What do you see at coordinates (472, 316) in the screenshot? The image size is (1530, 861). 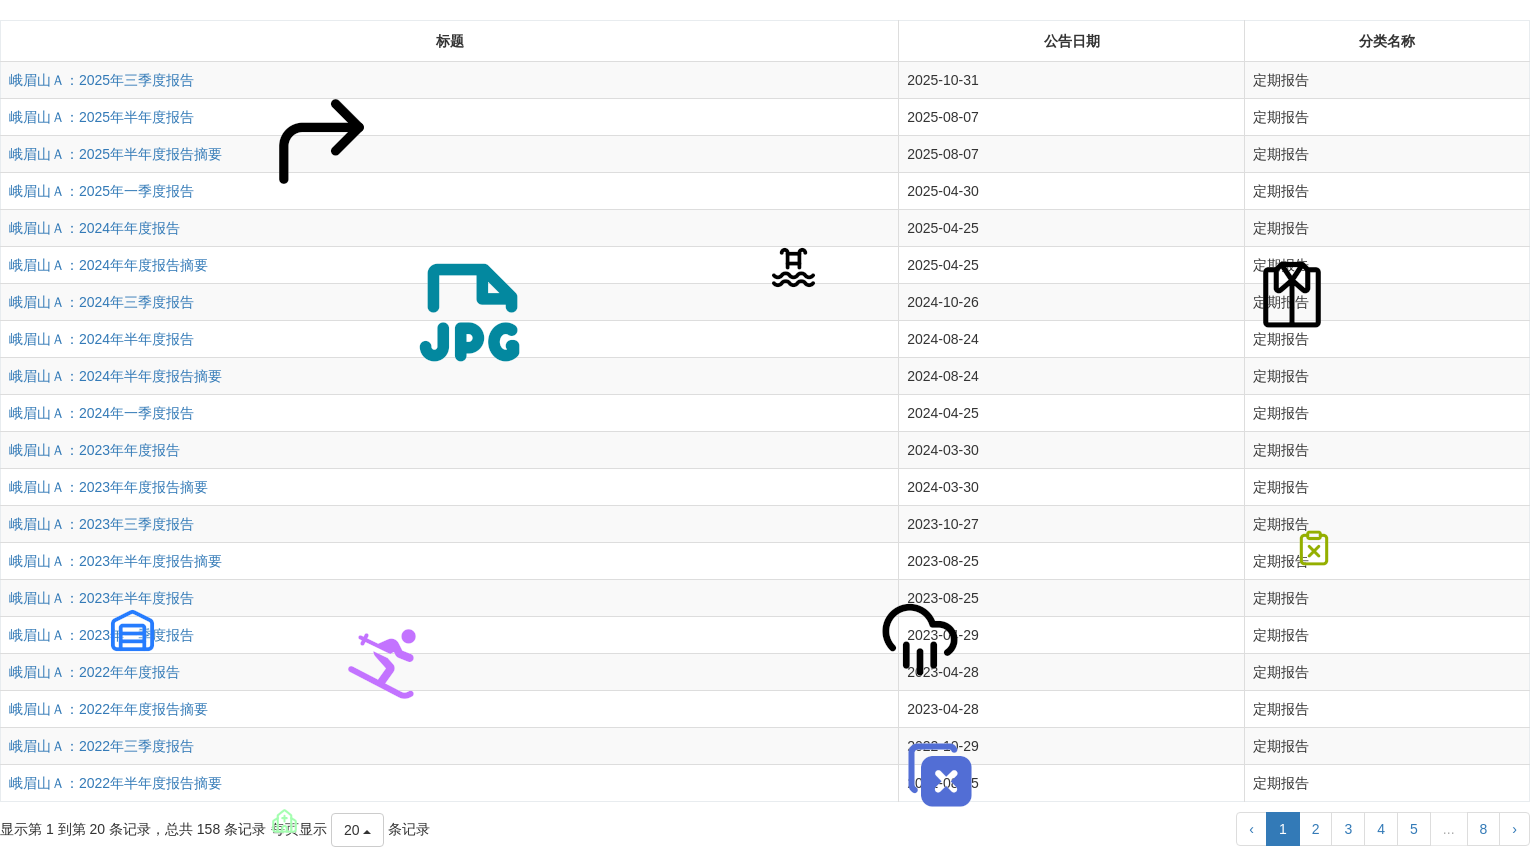 I see `view or open a JPG image file` at bounding box center [472, 316].